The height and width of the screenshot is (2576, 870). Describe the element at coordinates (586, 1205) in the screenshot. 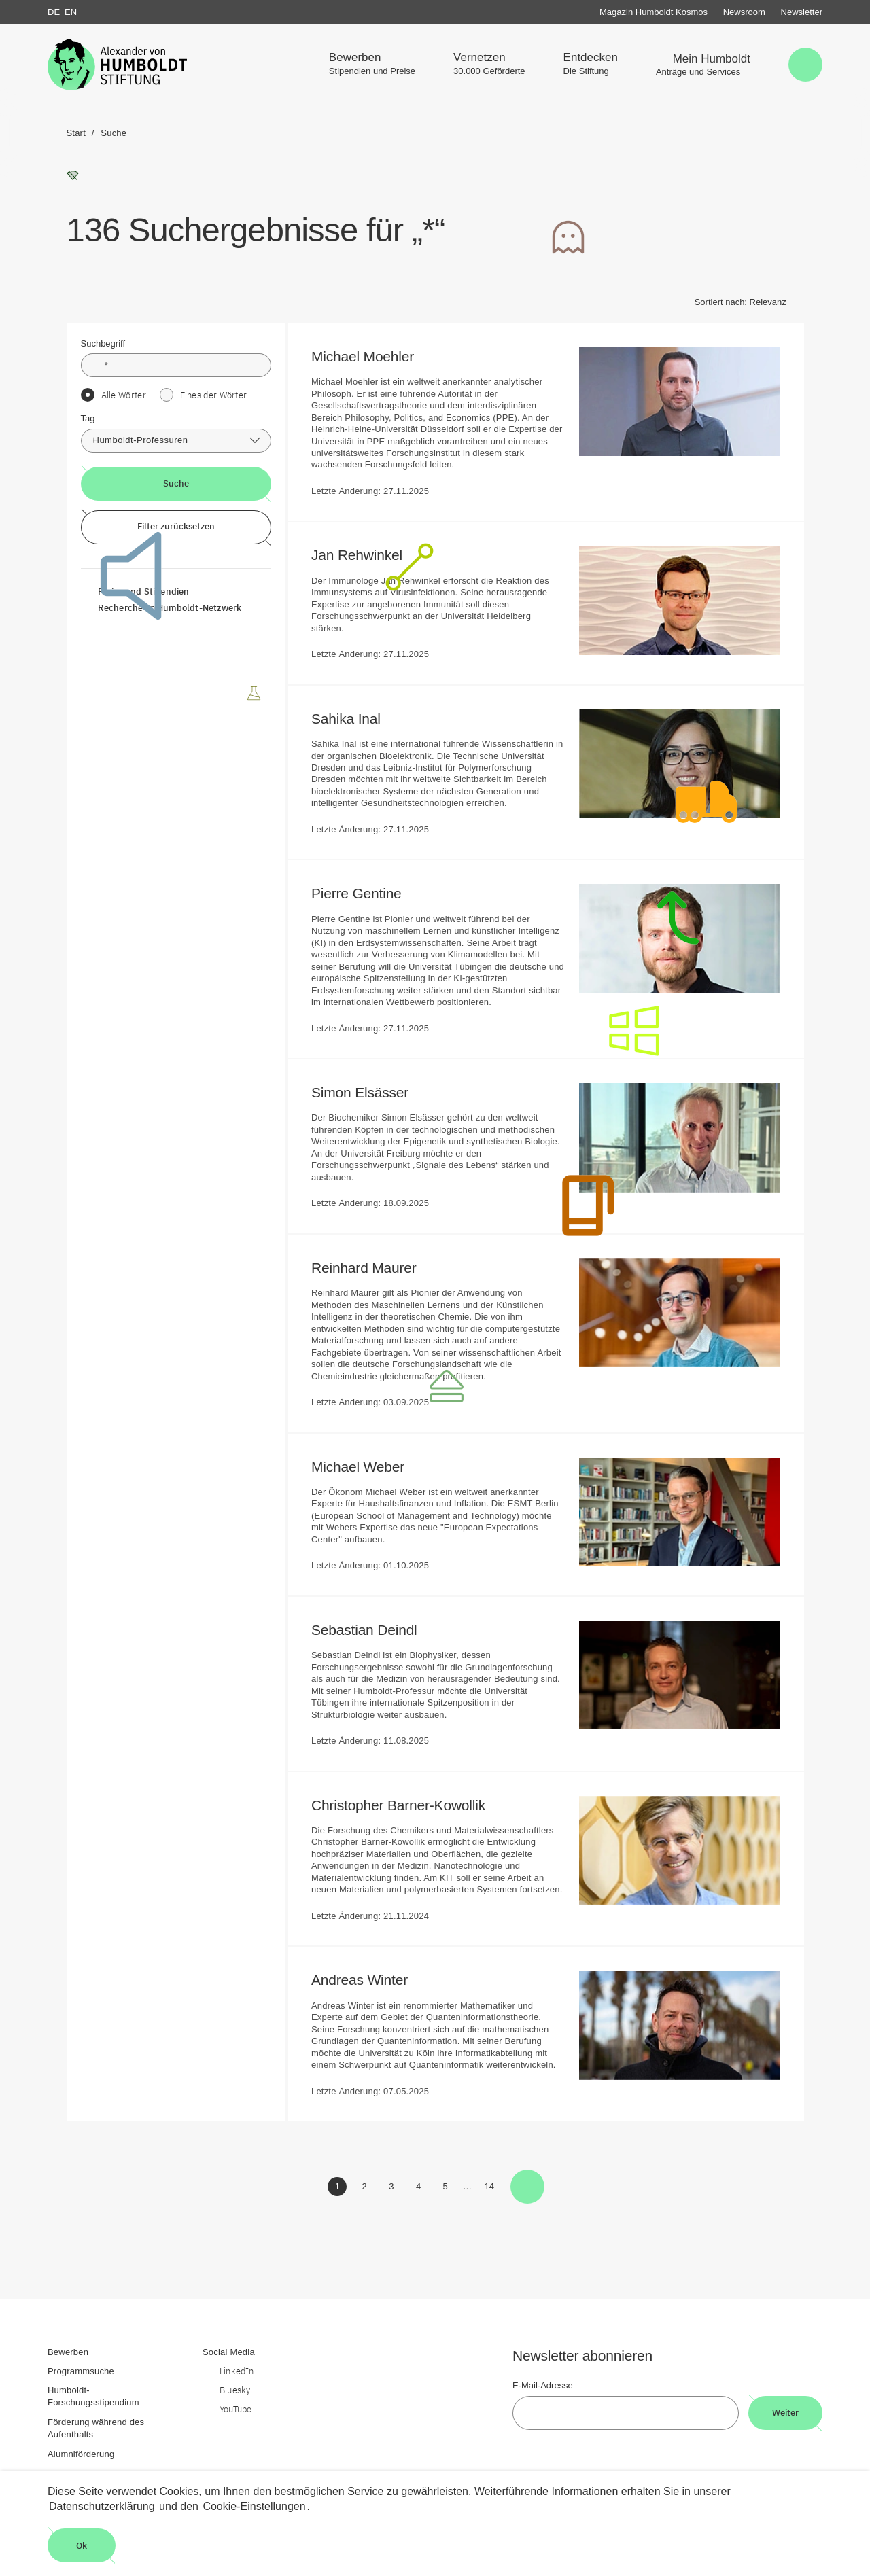

I see `view towel or linen amenities` at that location.